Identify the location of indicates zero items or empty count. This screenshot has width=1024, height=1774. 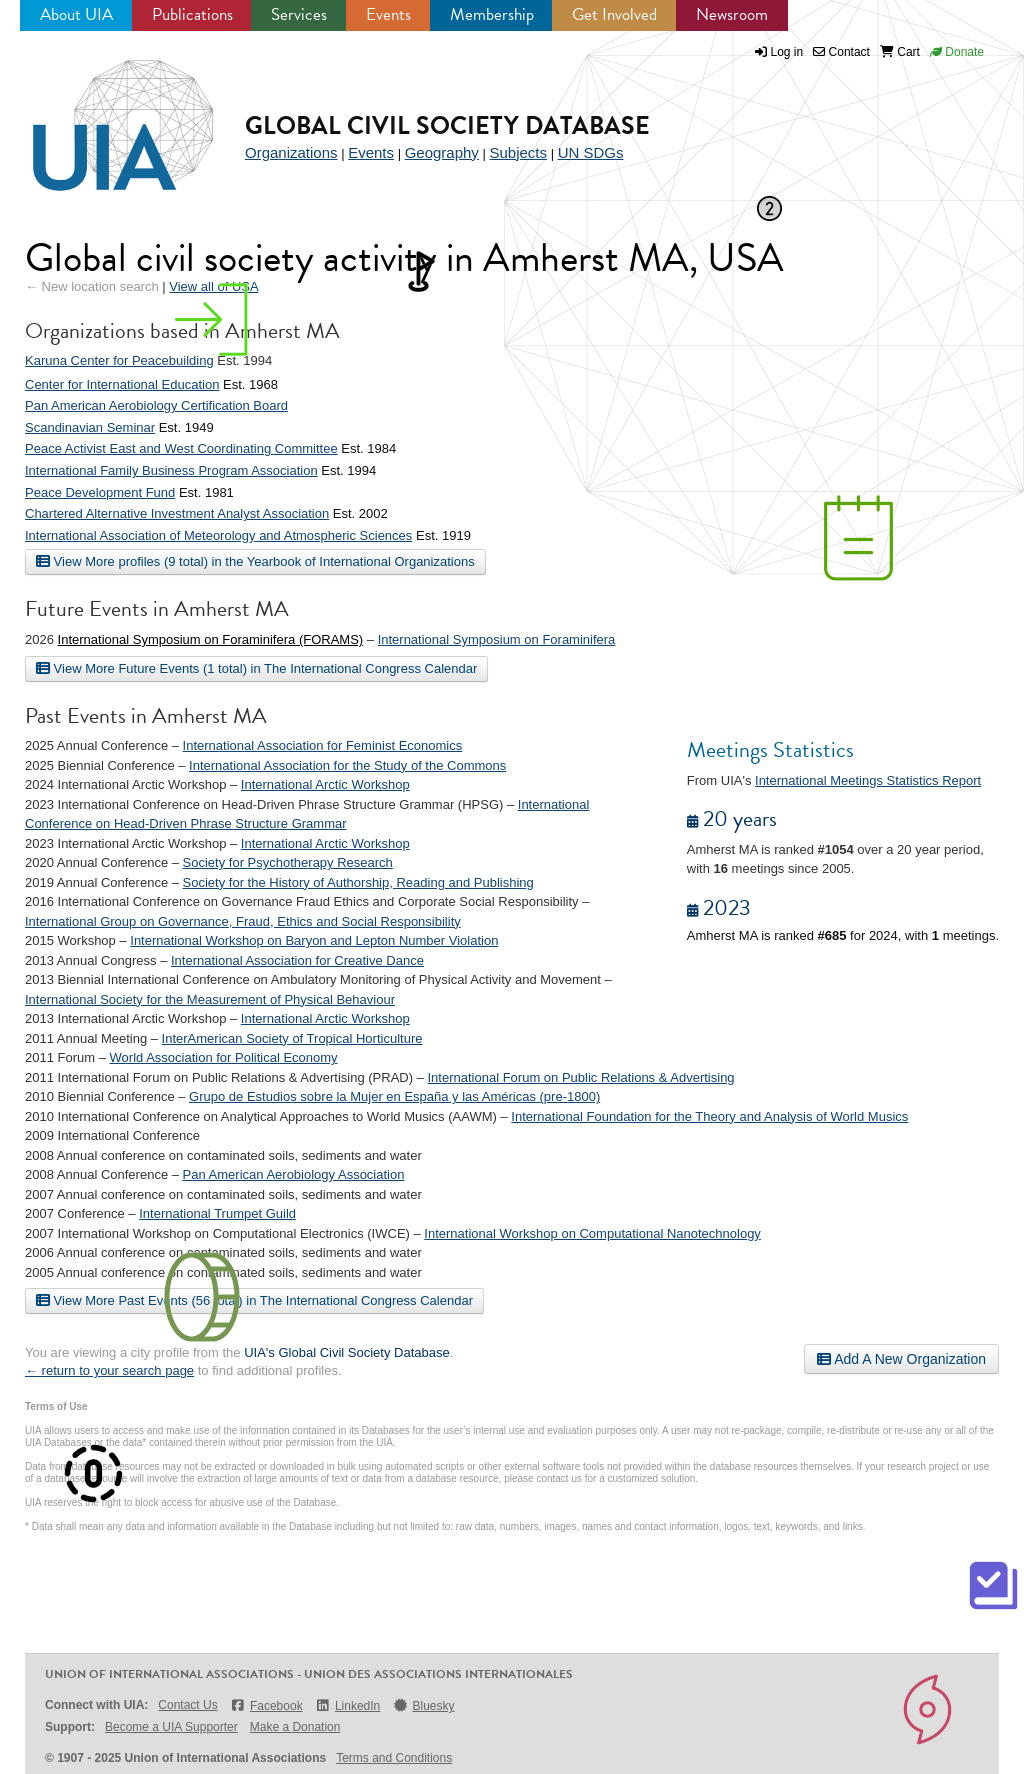
(93, 1473).